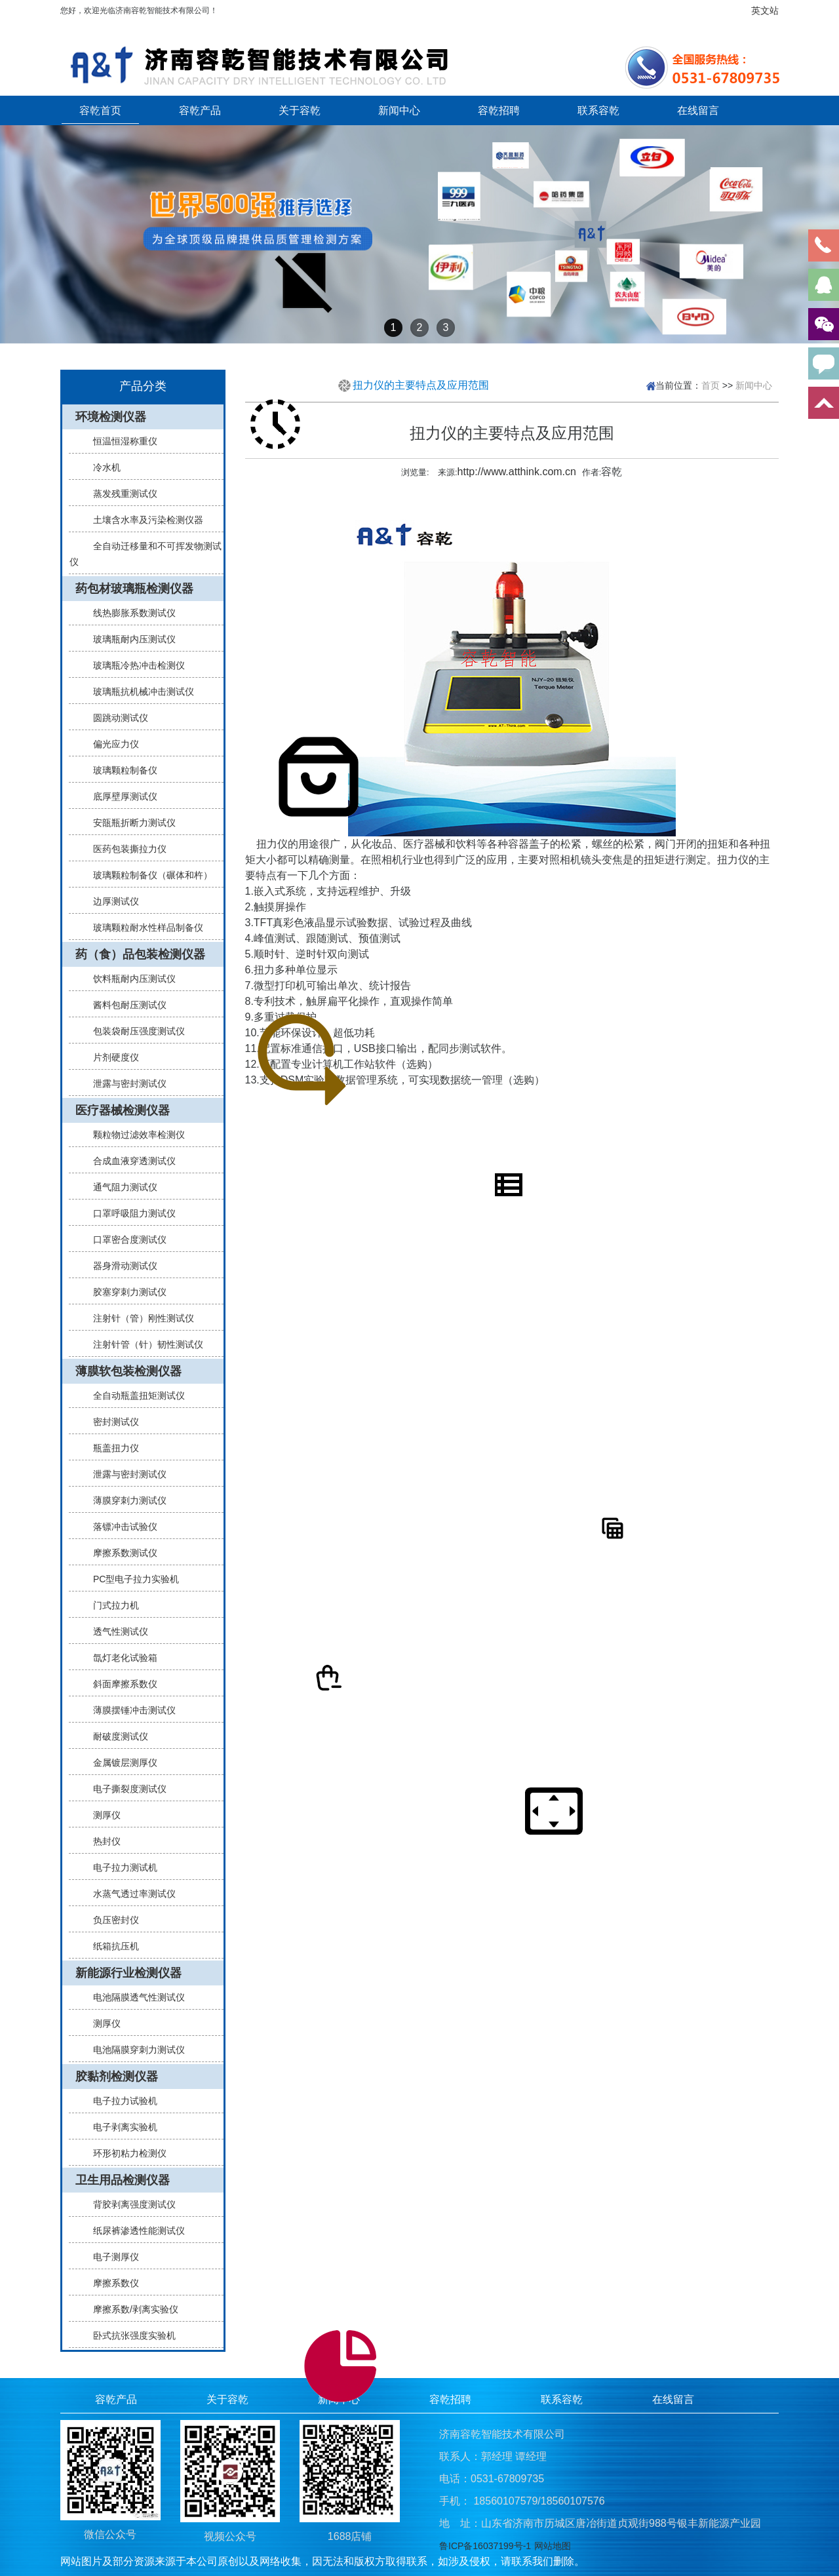 This screenshot has width=839, height=2576. Describe the element at coordinates (304, 281) in the screenshot. I see `no sim card detected` at that location.